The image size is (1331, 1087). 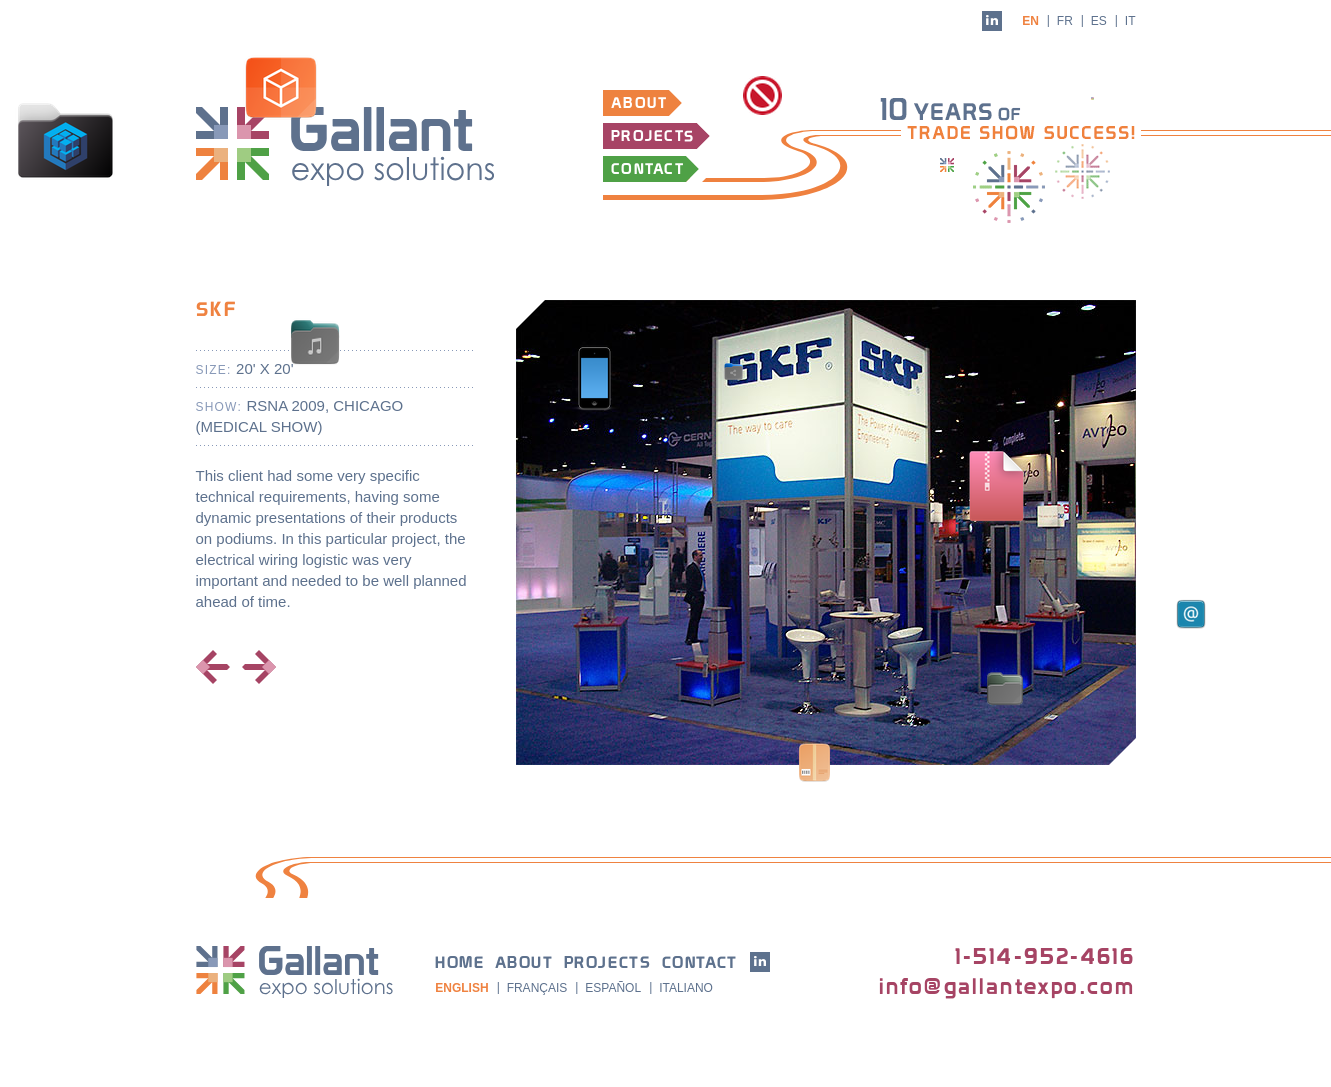 I want to click on compressed tar archive file, so click(x=996, y=487).